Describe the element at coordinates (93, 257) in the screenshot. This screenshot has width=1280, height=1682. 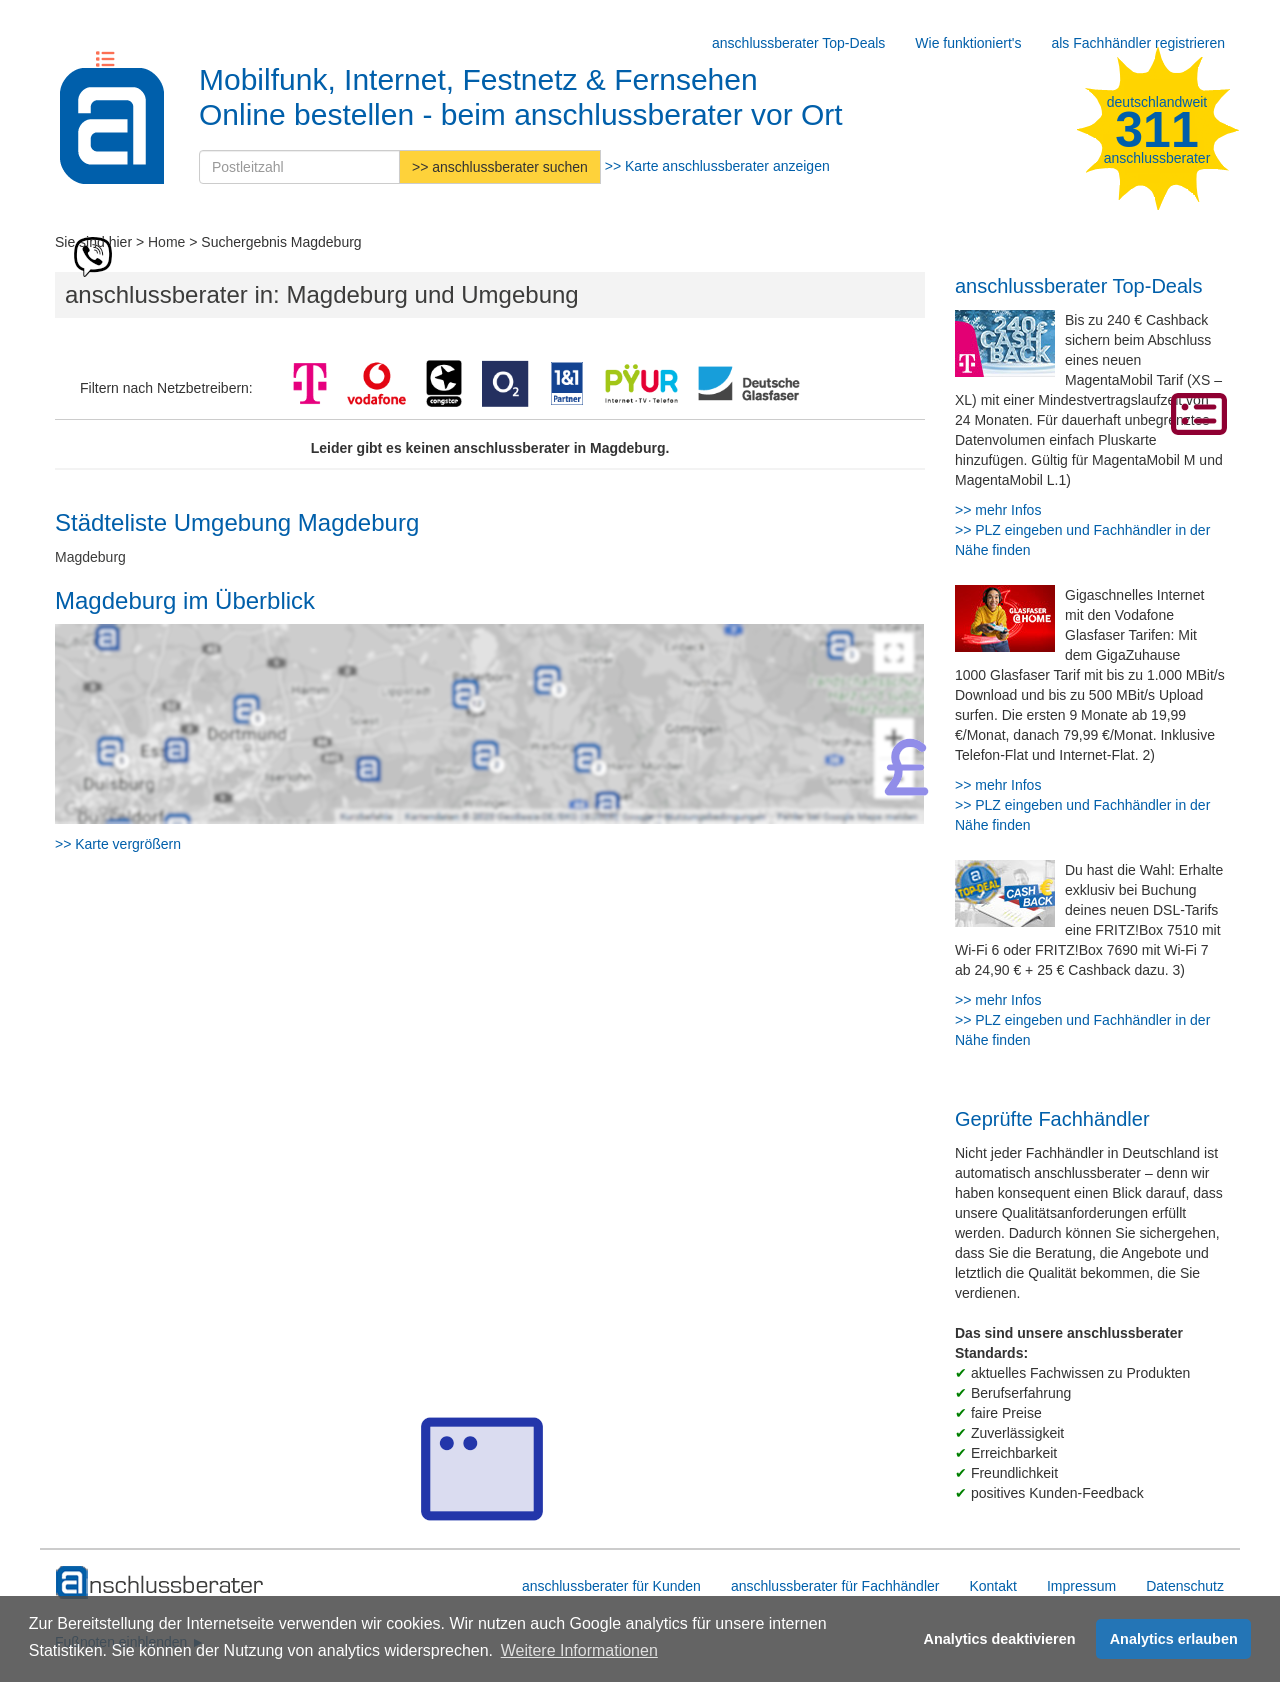
I see `open Viber messaging app` at that location.